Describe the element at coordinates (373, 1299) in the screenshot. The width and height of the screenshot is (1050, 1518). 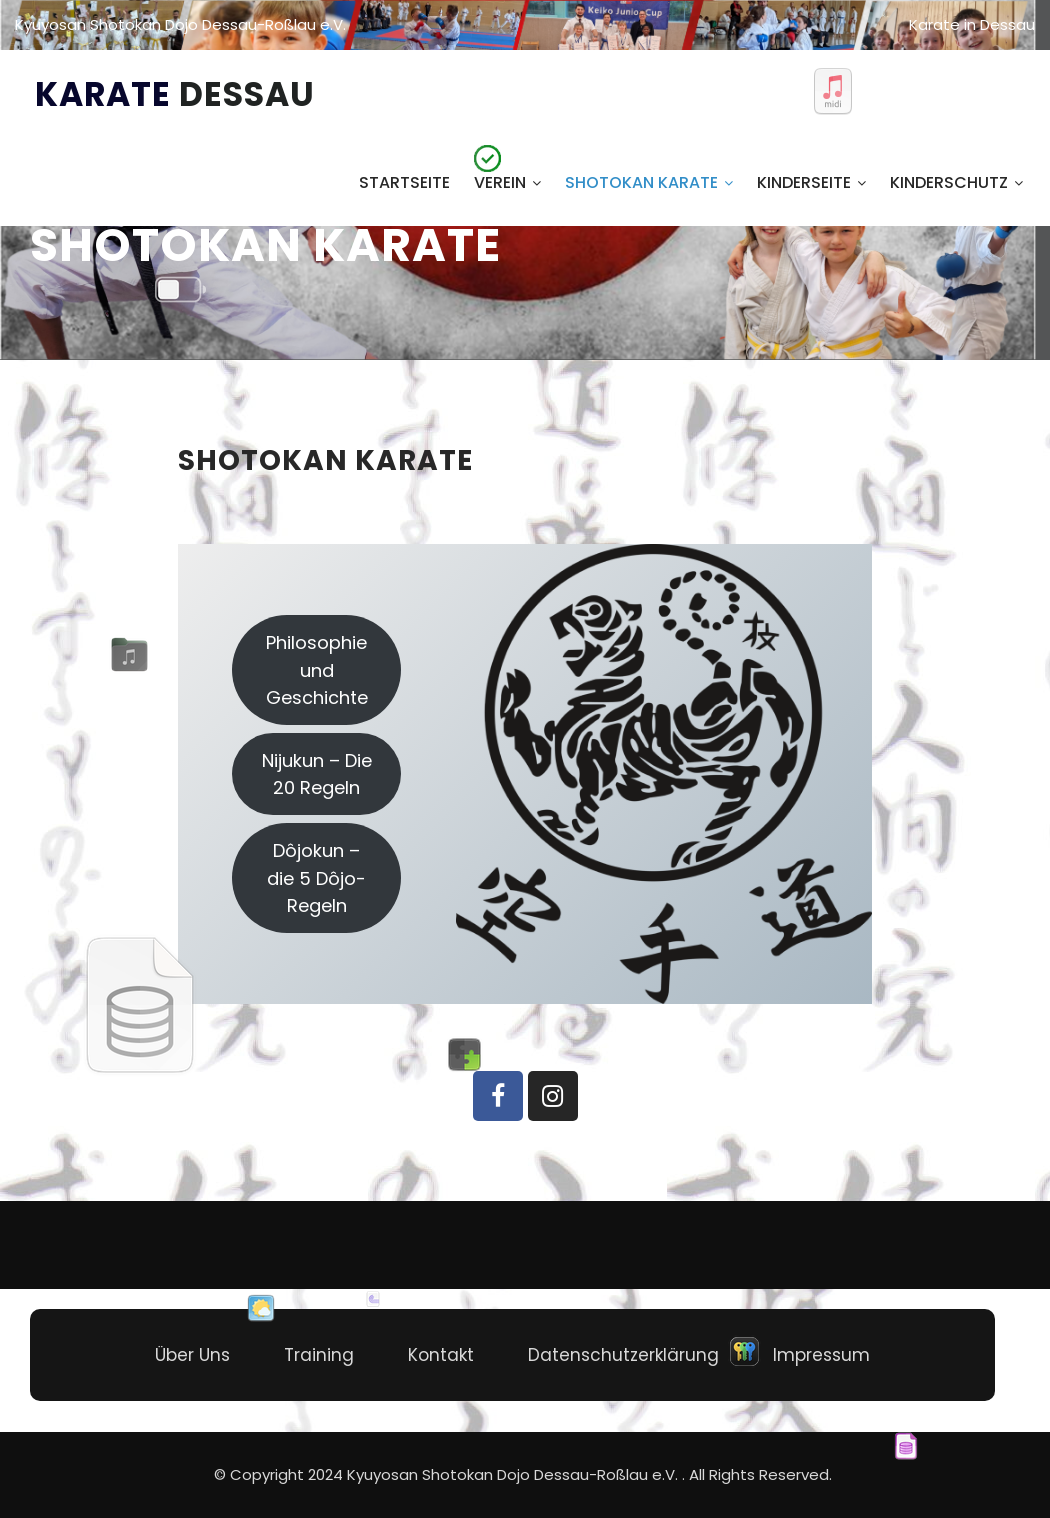
I see `indicates a bittorrent torrent file` at that location.